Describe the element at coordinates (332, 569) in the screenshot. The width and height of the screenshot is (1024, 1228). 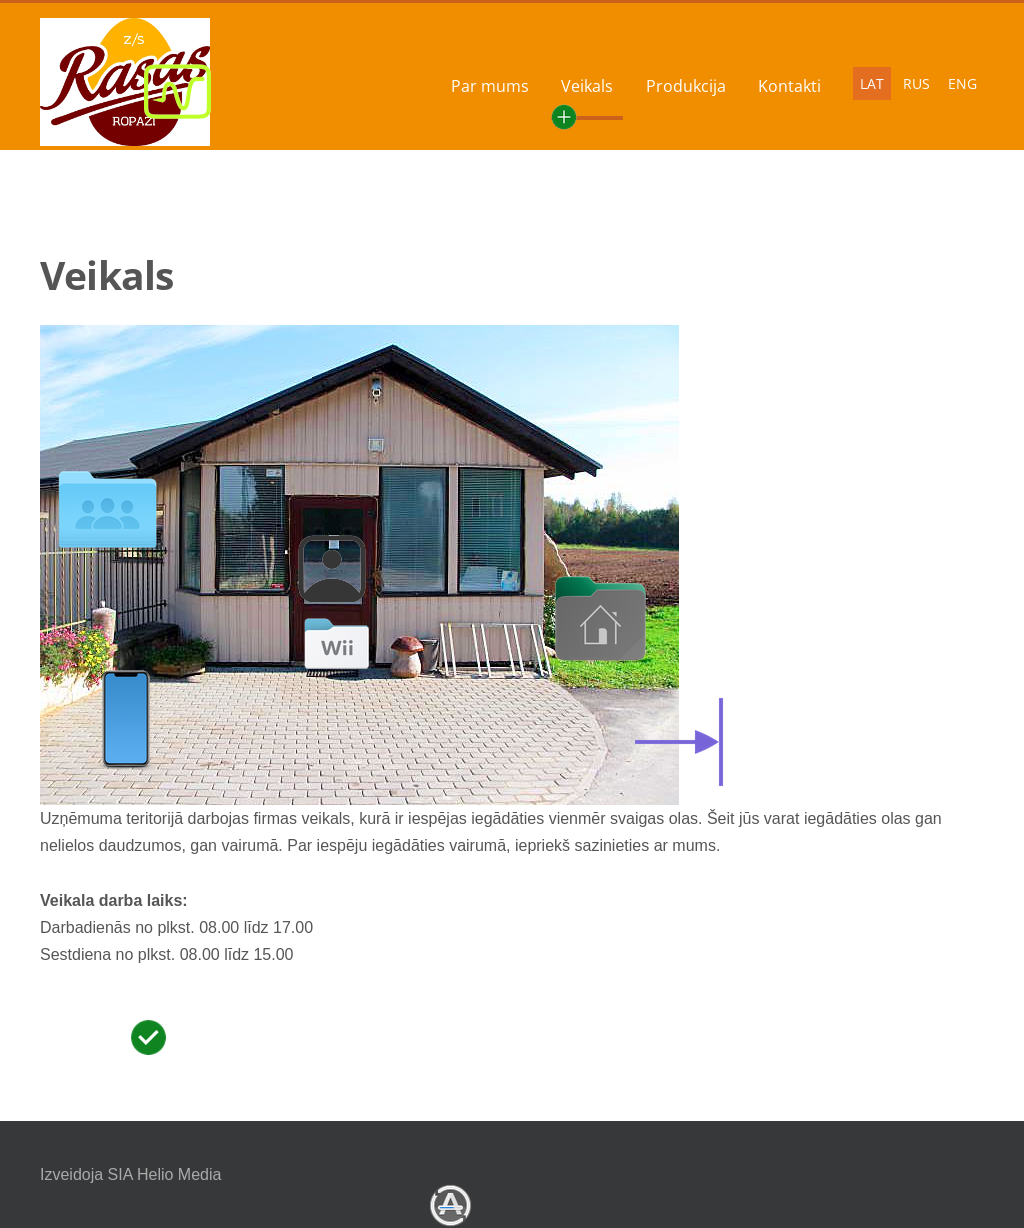
I see `configure login screen settings` at that location.